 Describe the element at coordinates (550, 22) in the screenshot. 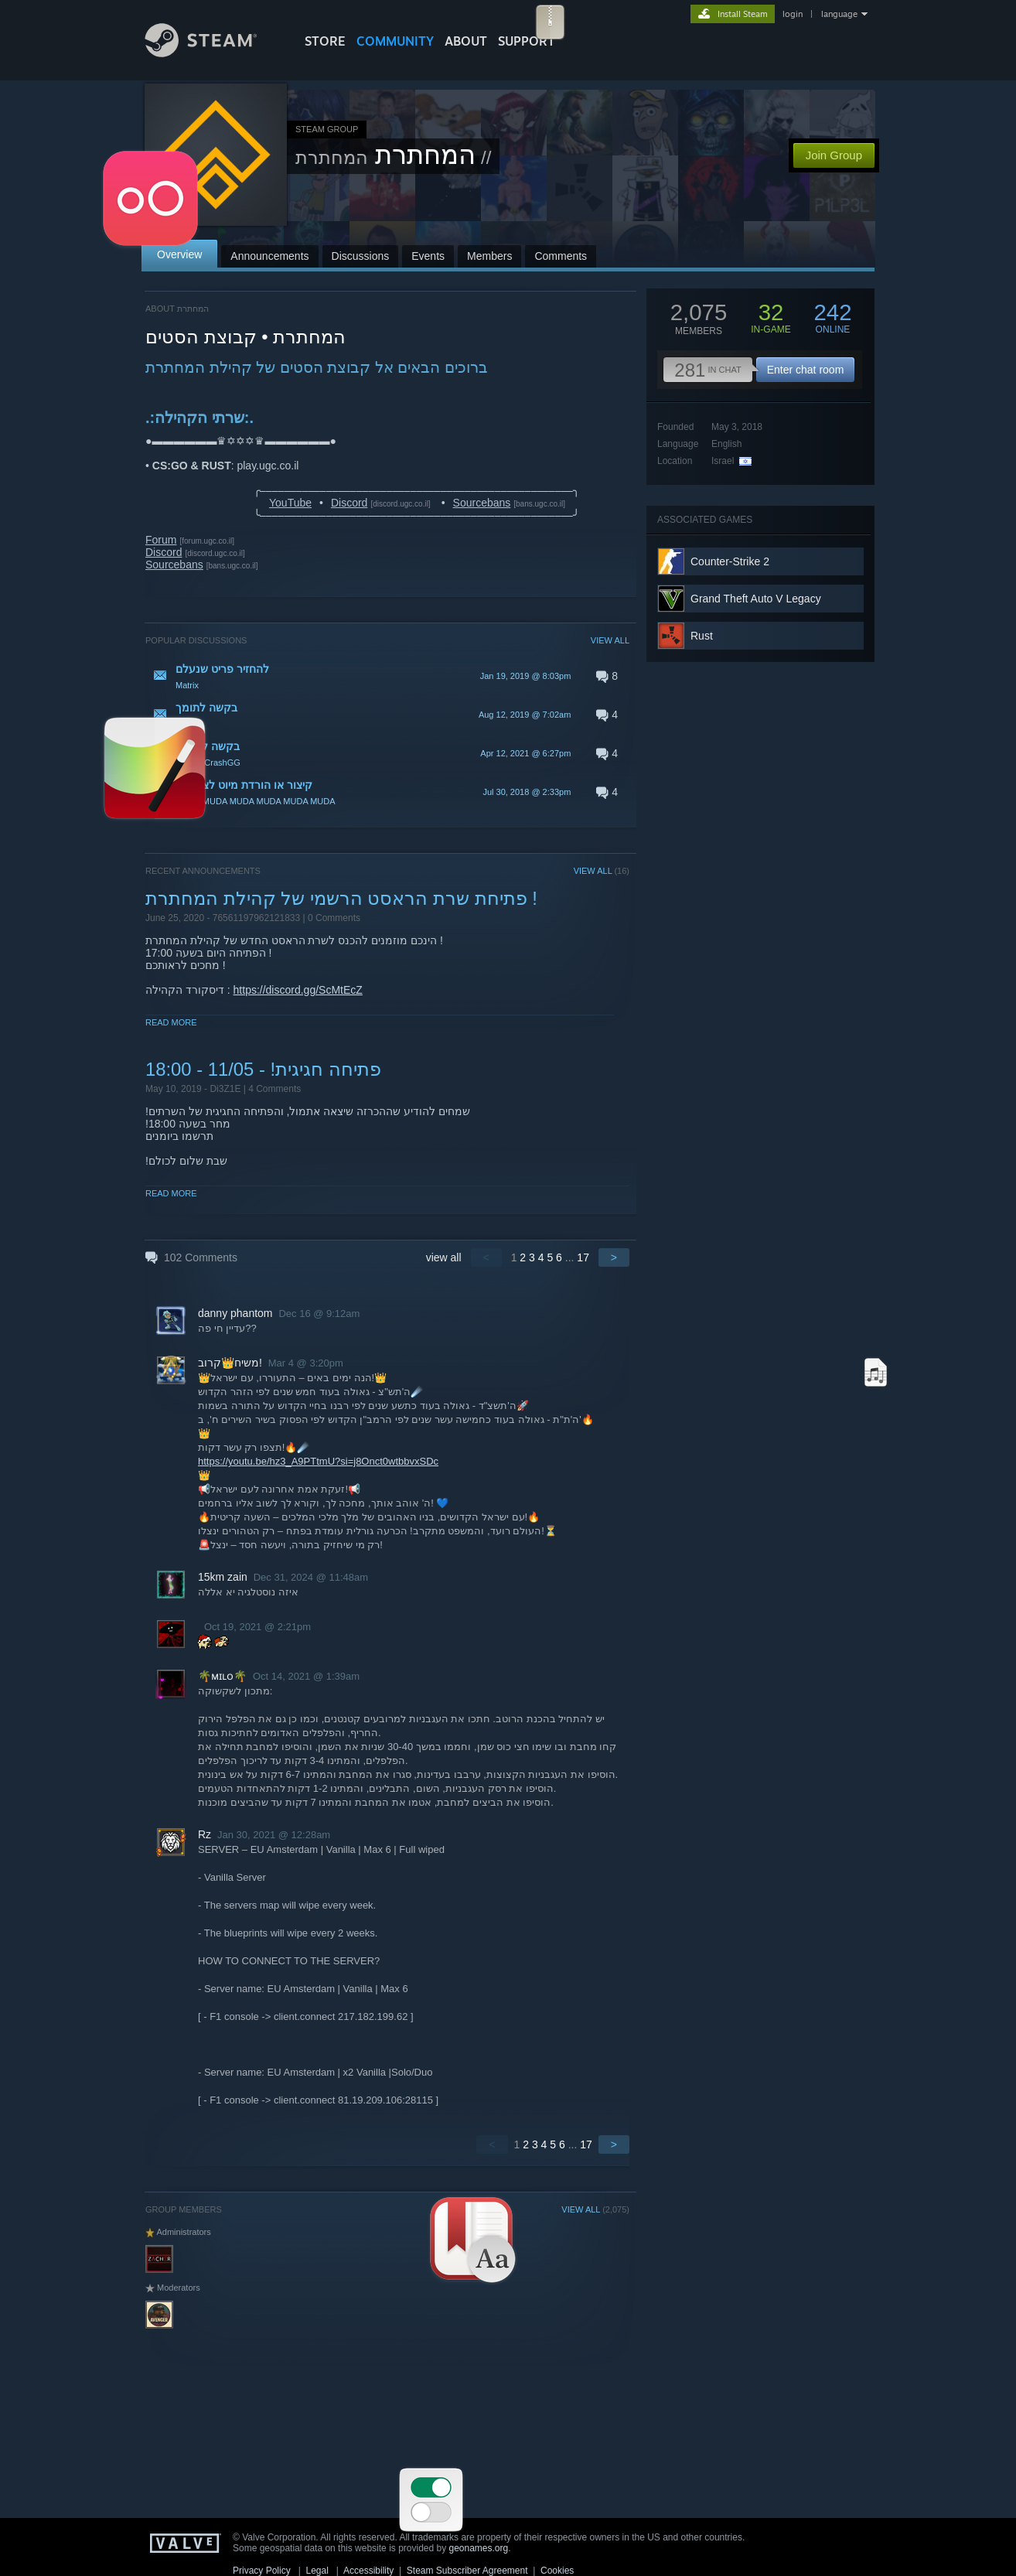

I see `open archive manager application` at that location.